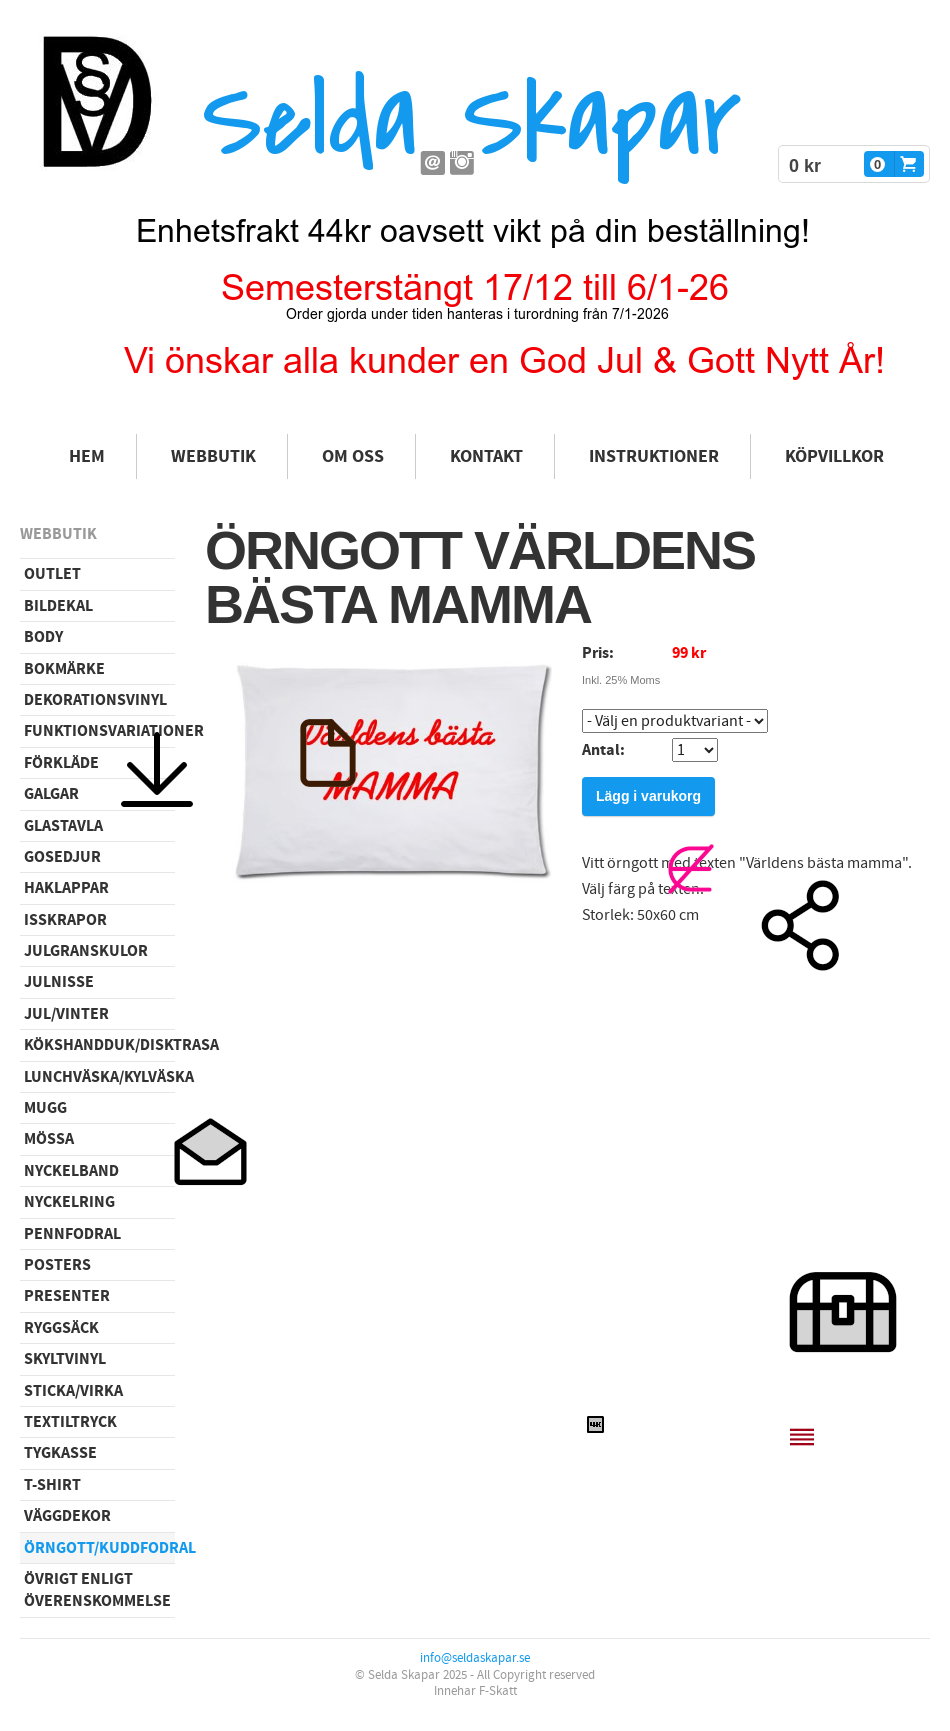 The width and height of the screenshot is (950, 1731). What do you see at coordinates (691, 869) in the screenshot?
I see `indicates item is not part of a set or group` at bounding box center [691, 869].